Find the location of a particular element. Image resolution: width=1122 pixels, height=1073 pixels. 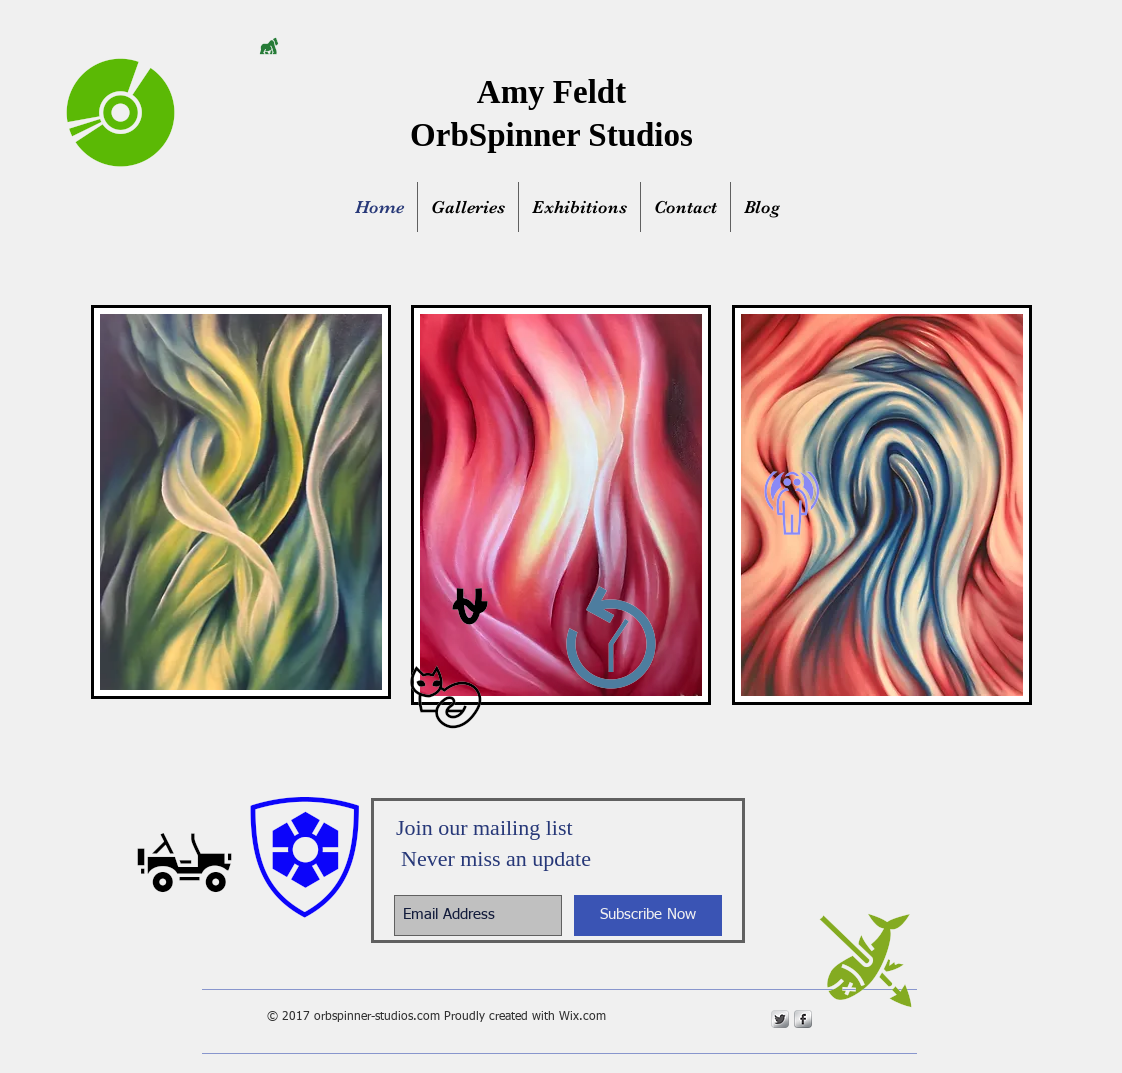

spearfishing activity or game mode is located at coordinates (865, 960).